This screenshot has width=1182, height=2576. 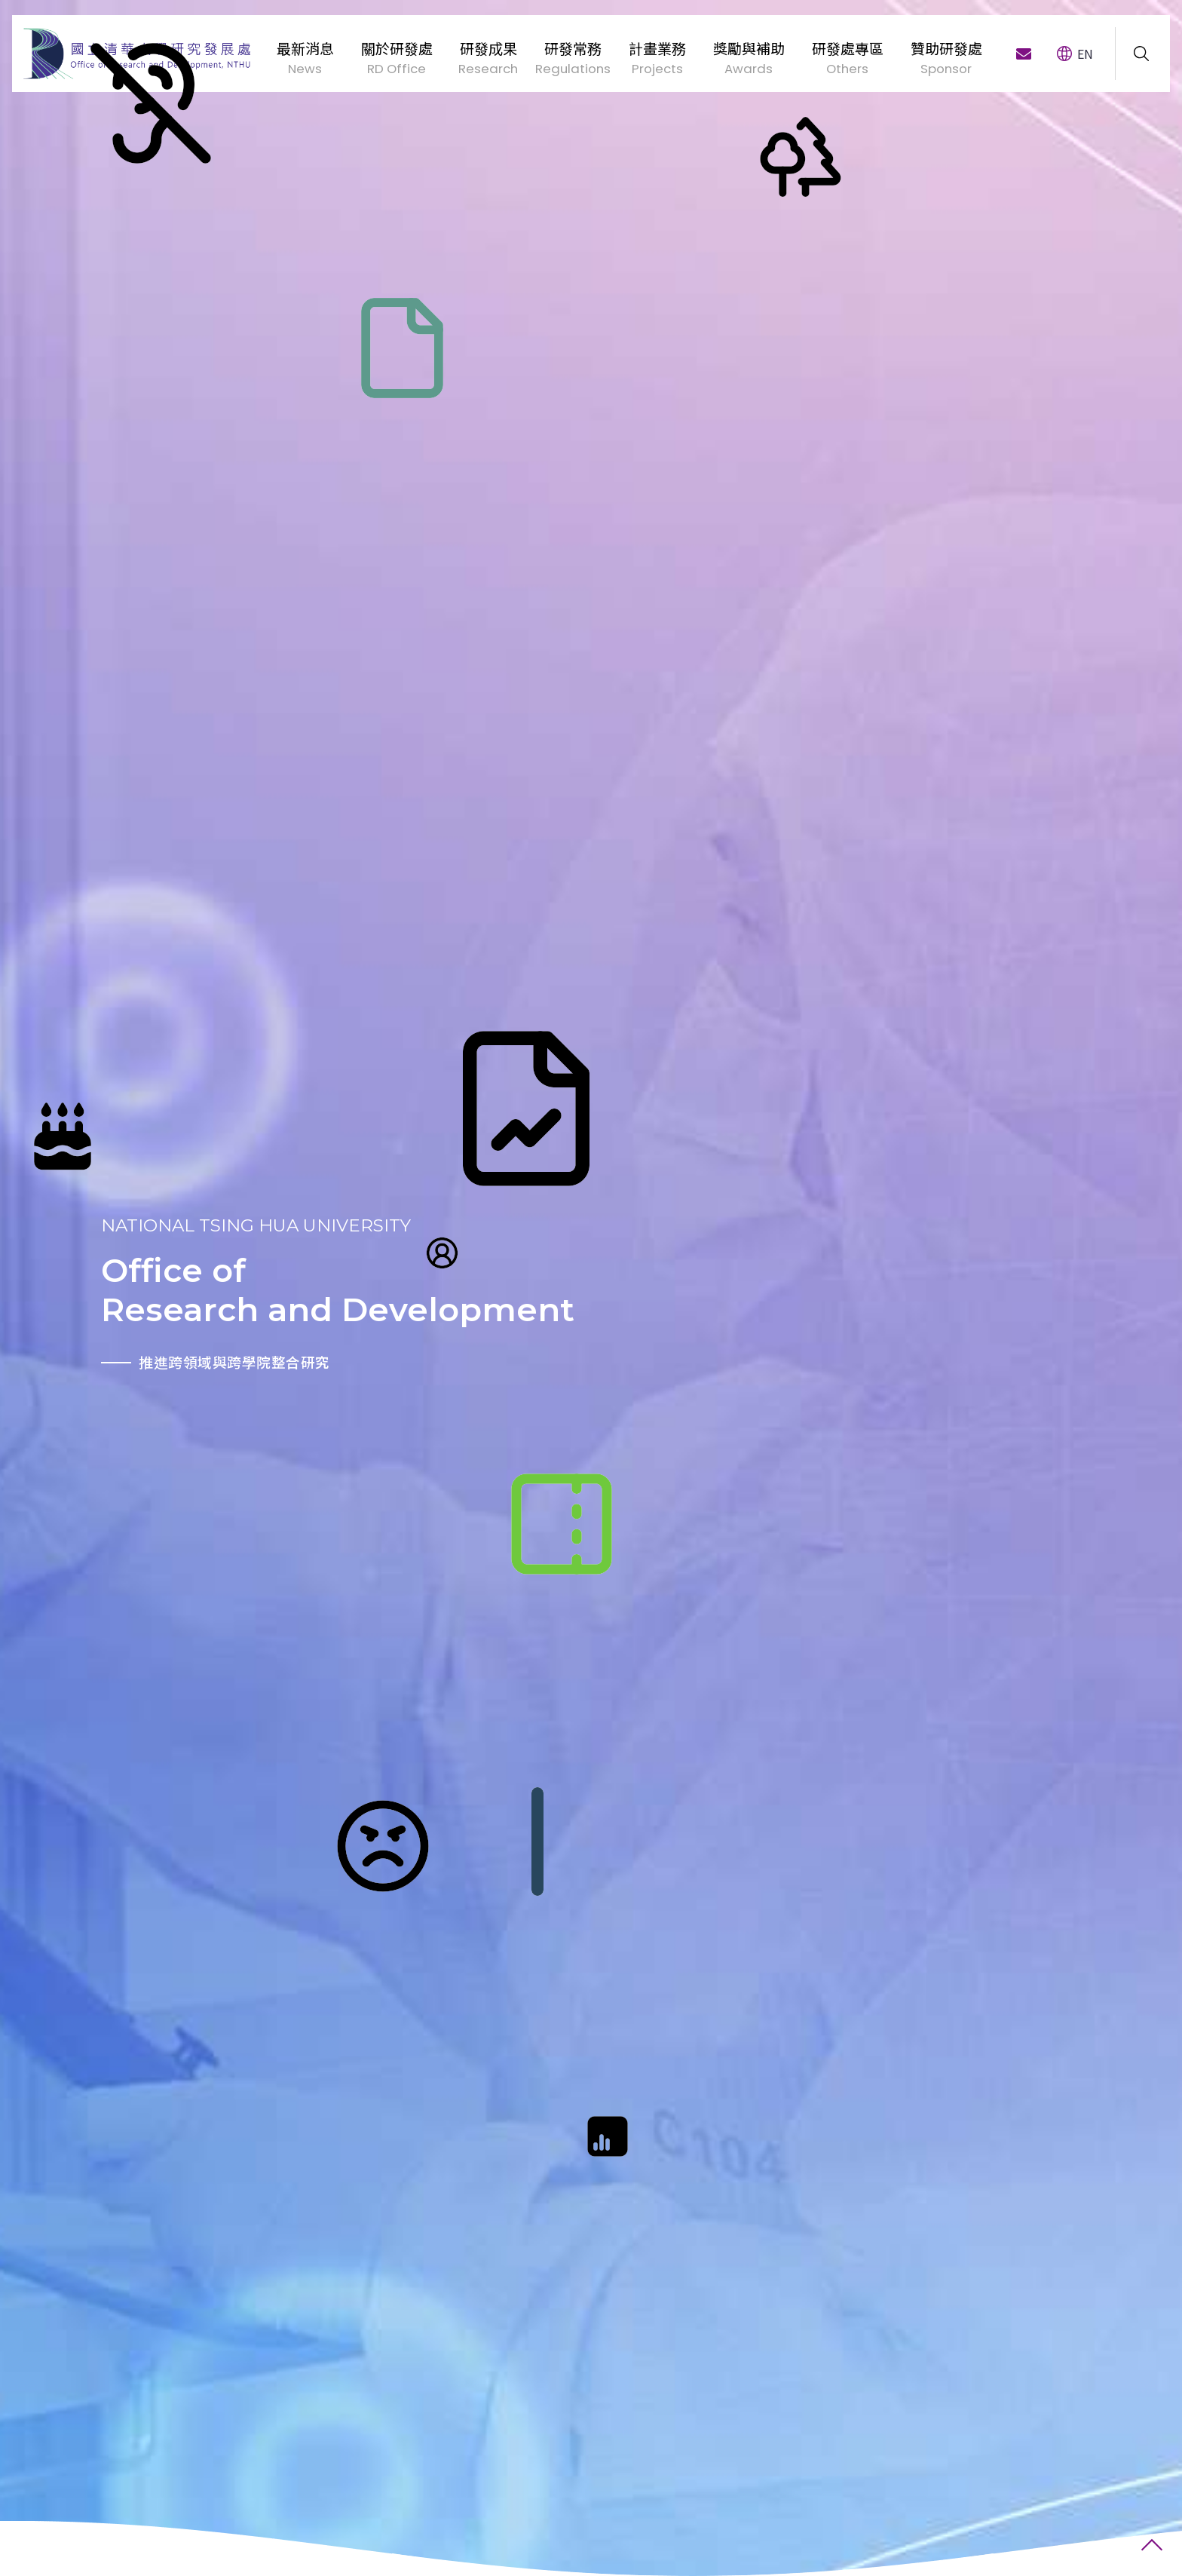 What do you see at coordinates (586, 1842) in the screenshot?
I see `indicates a count of one` at bounding box center [586, 1842].